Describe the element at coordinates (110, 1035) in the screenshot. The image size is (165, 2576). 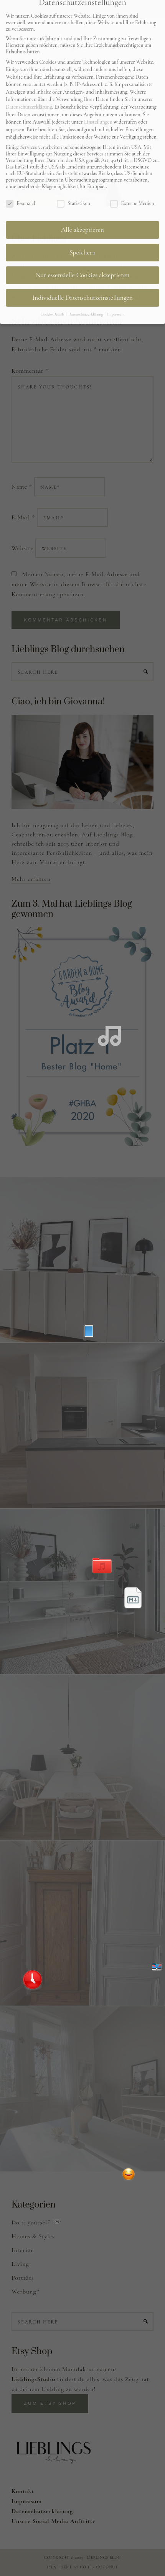
I see `access music library or audio files` at that location.